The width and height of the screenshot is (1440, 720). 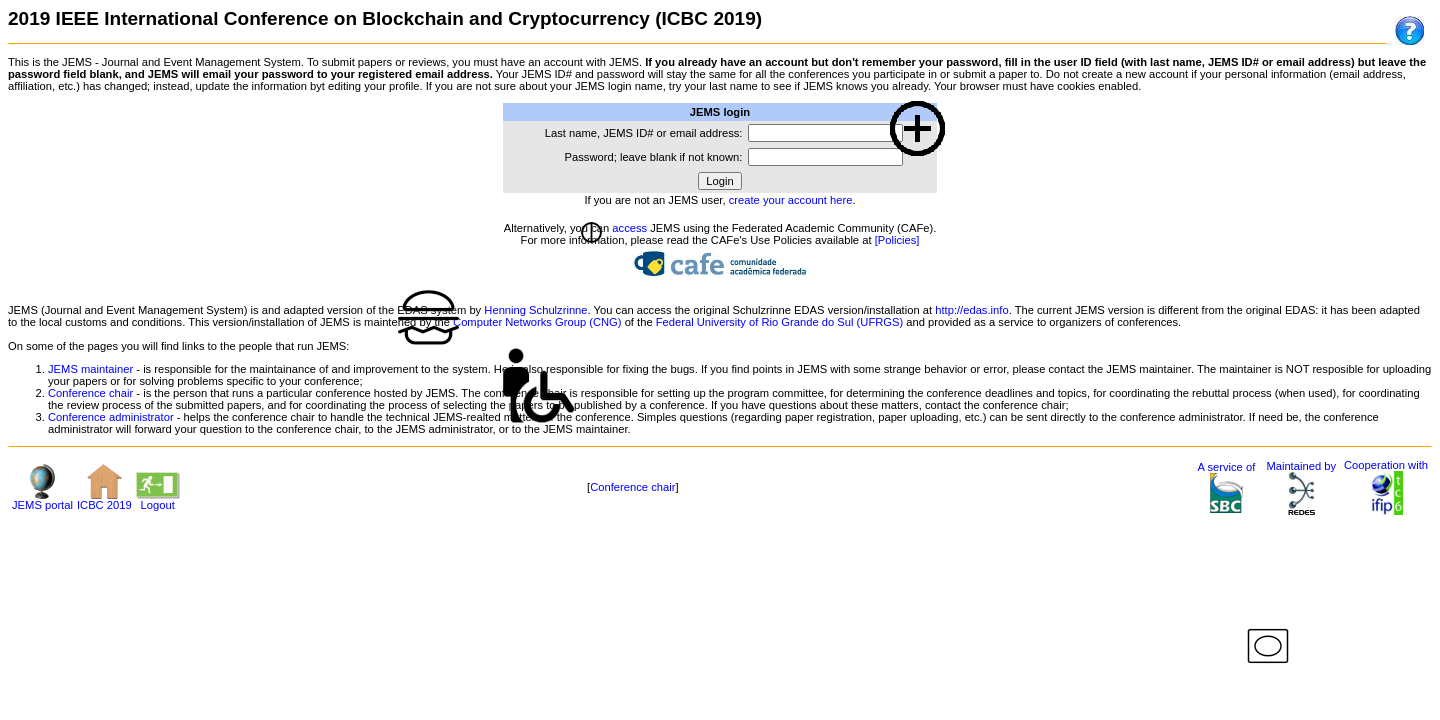 I want to click on toggle between light and dark mode, so click(x=591, y=232).